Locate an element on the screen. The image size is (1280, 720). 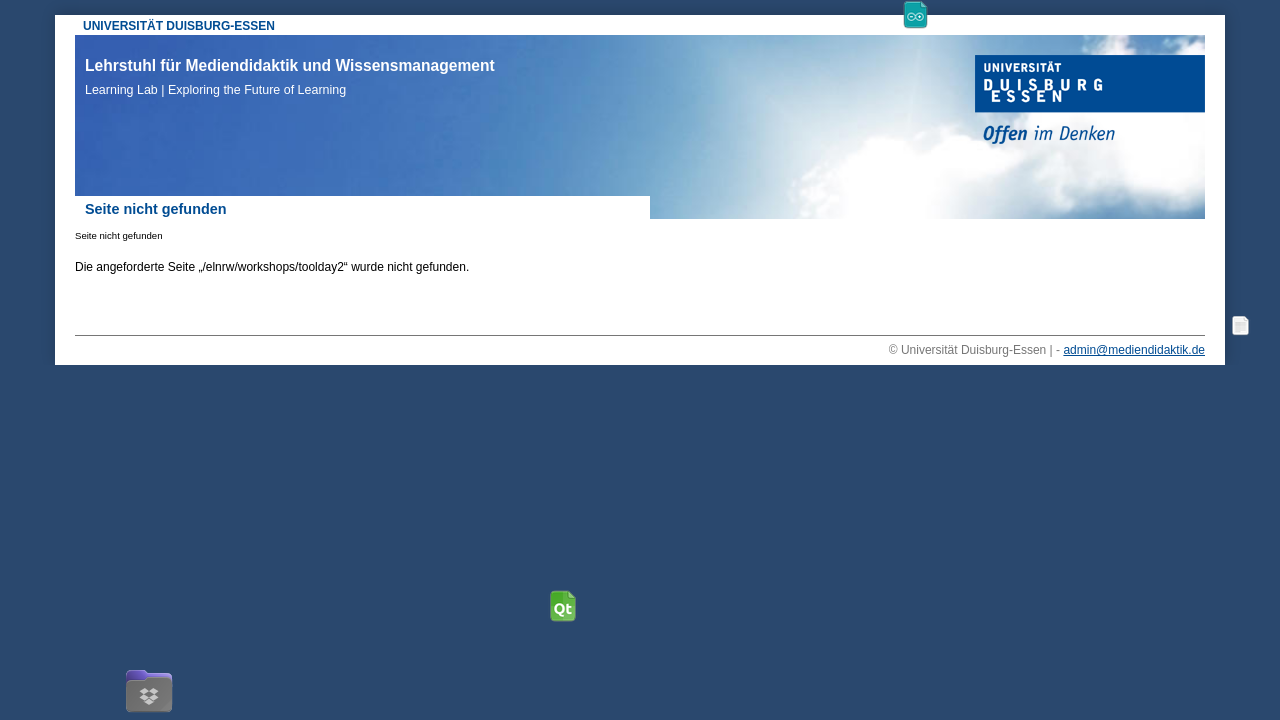
an arduino source code file is located at coordinates (915, 14).